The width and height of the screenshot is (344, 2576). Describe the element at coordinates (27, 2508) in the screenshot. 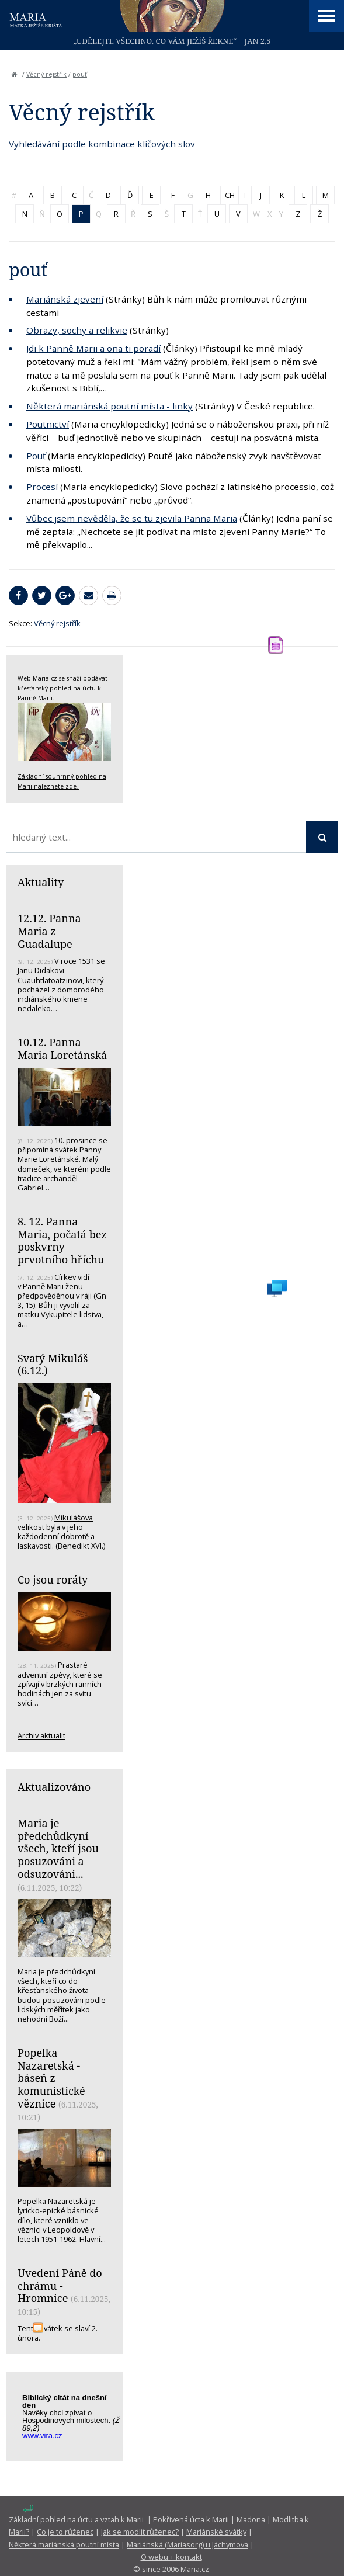

I see `reply to all recipients of an email` at that location.